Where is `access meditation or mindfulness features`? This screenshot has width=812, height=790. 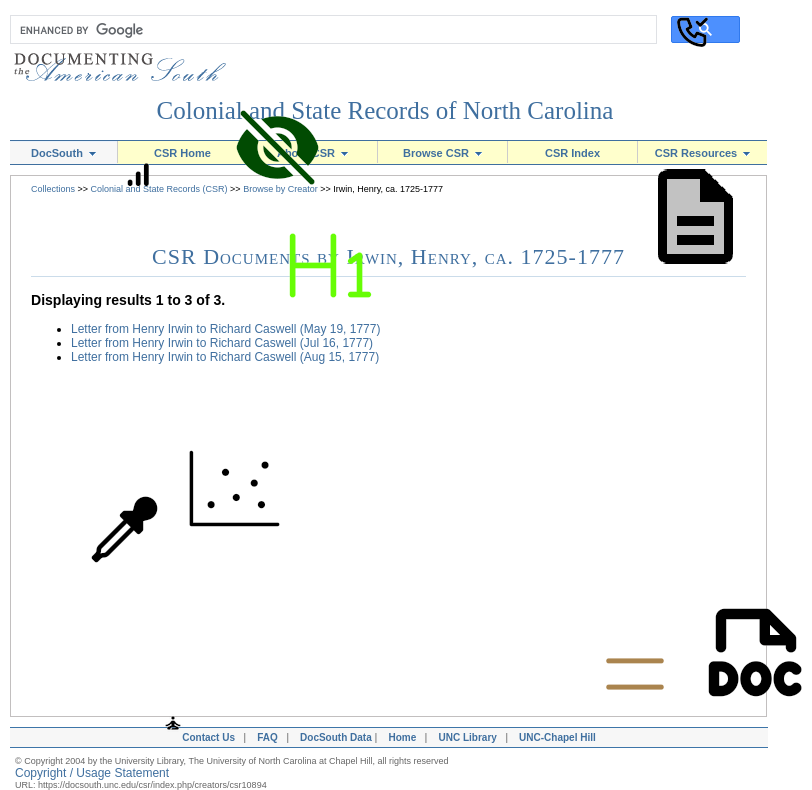 access meditation or mindfulness features is located at coordinates (173, 723).